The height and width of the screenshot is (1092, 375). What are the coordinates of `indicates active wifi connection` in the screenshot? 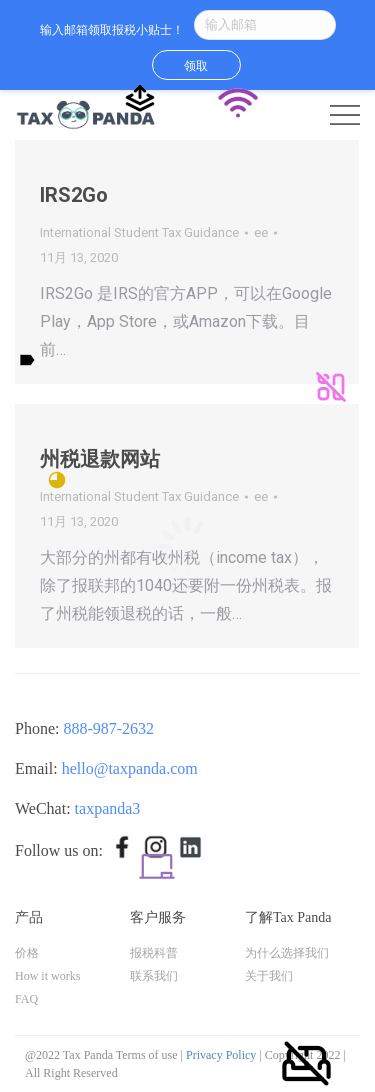 It's located at (238, 103).